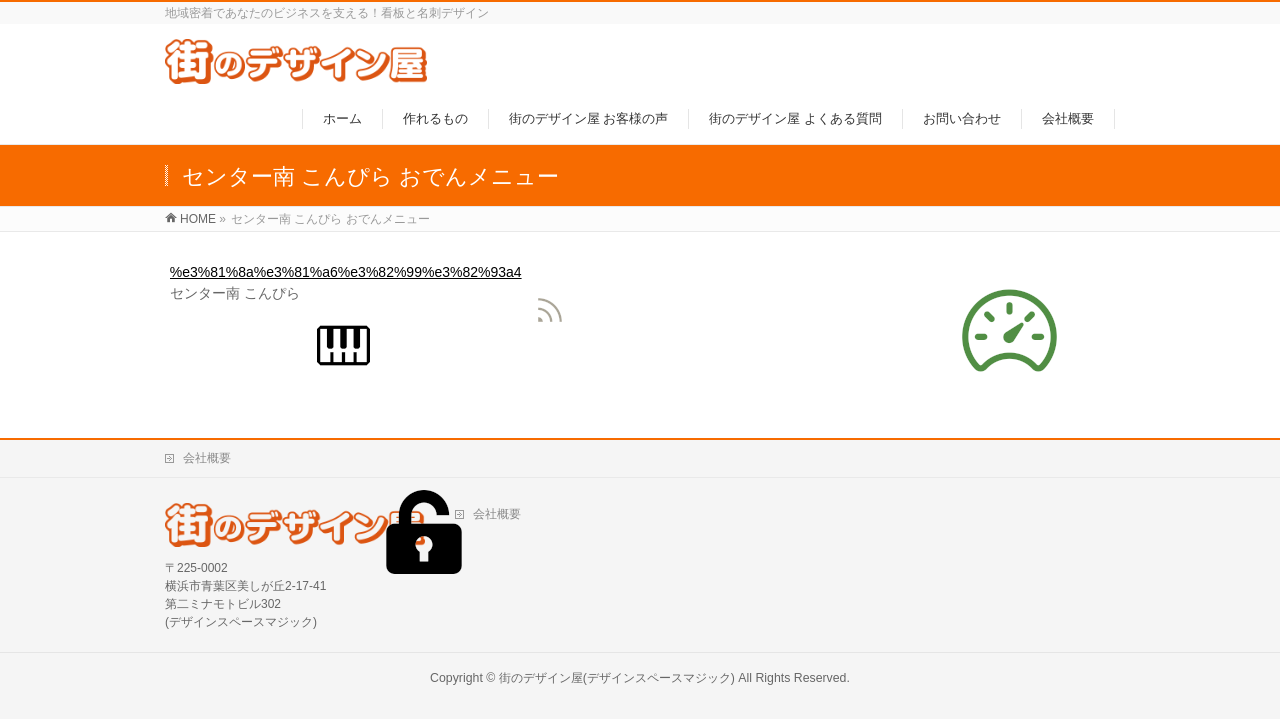  Describe the element at coordinates (1009, 330) in the screenshot. I see `view performance or speed metrics` at that location.